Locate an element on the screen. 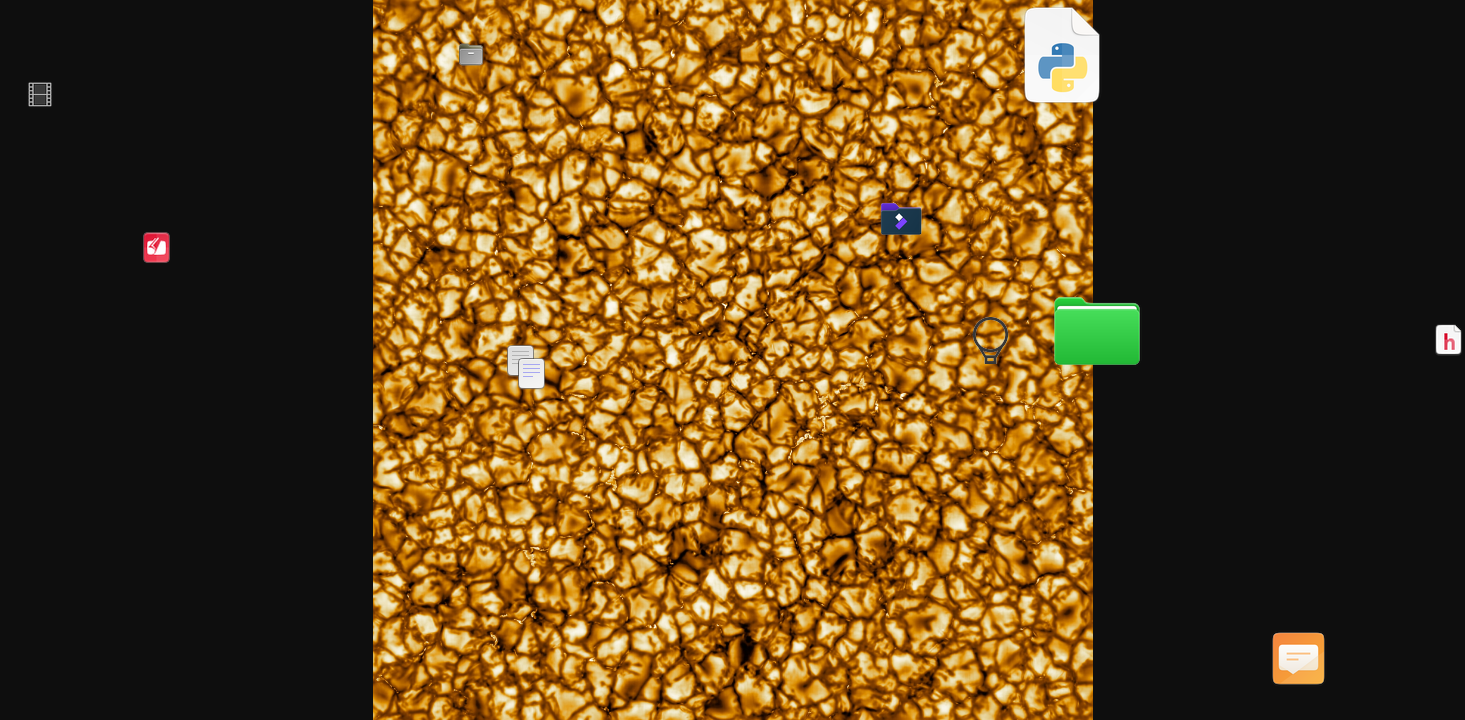 This screenshot has height=720, width=1465. access your movie library is located at coordinates (40, 94).